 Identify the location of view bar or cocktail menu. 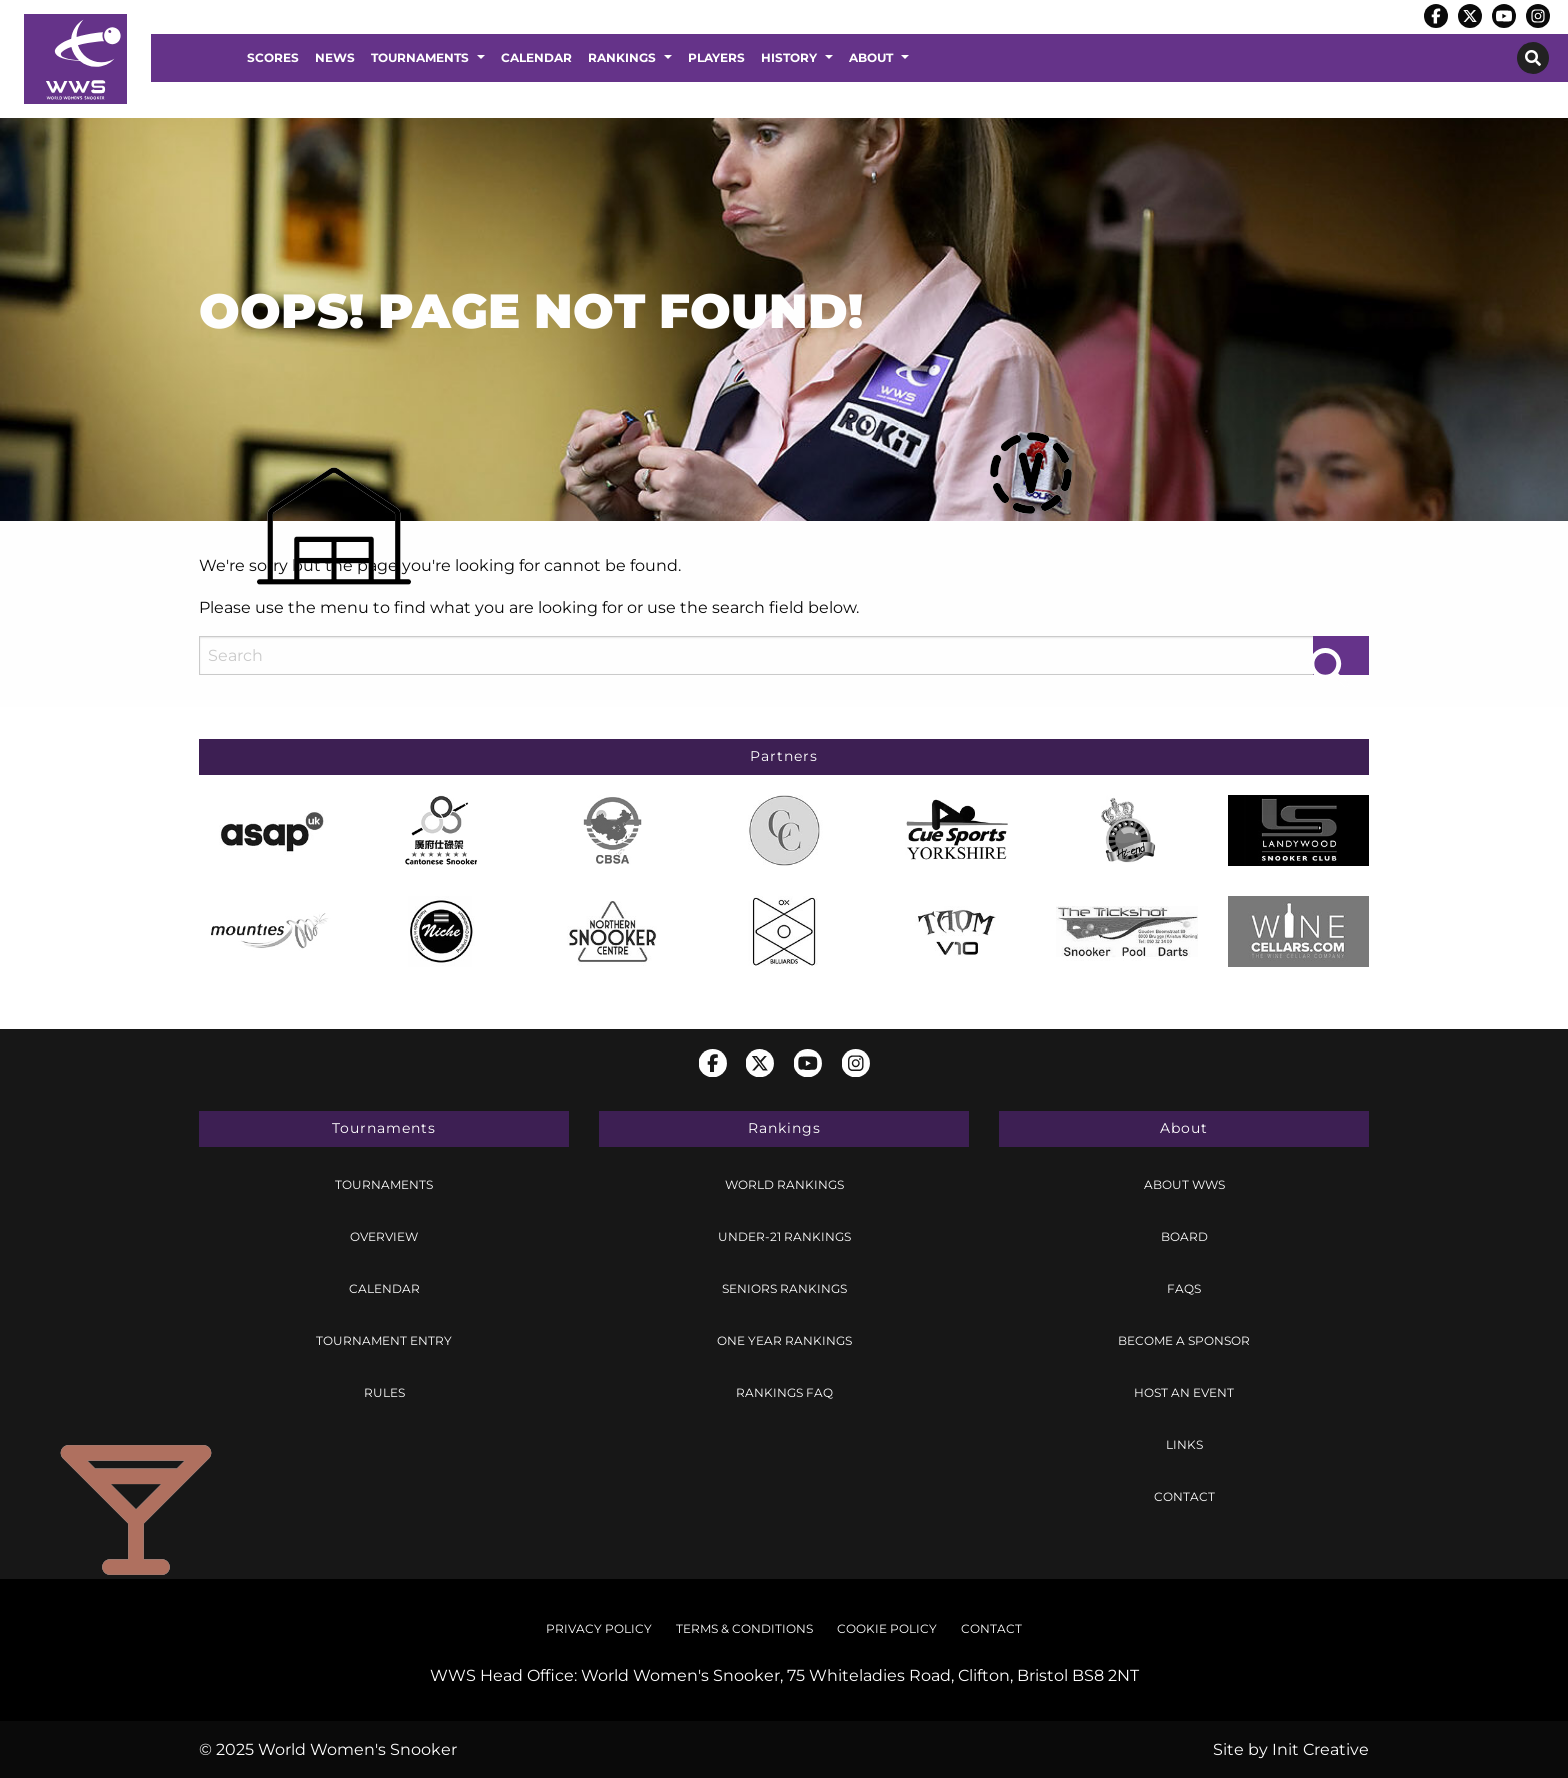
(136, 1510).